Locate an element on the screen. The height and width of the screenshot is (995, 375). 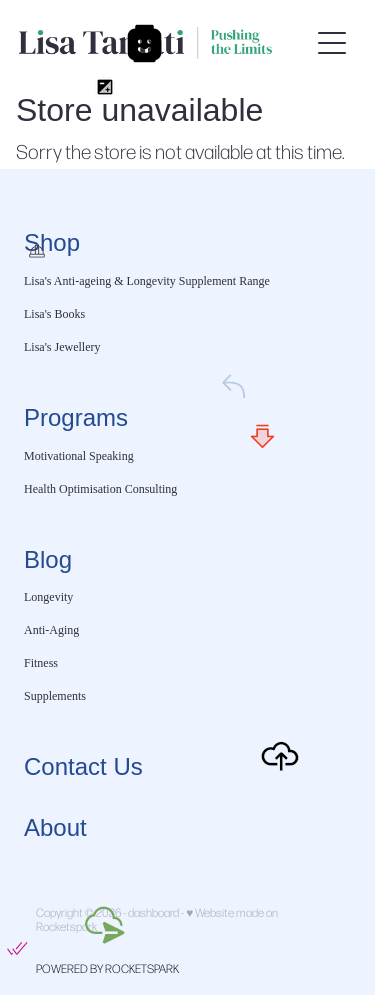
reply to a message or comment is located at coordinates (233, 385).